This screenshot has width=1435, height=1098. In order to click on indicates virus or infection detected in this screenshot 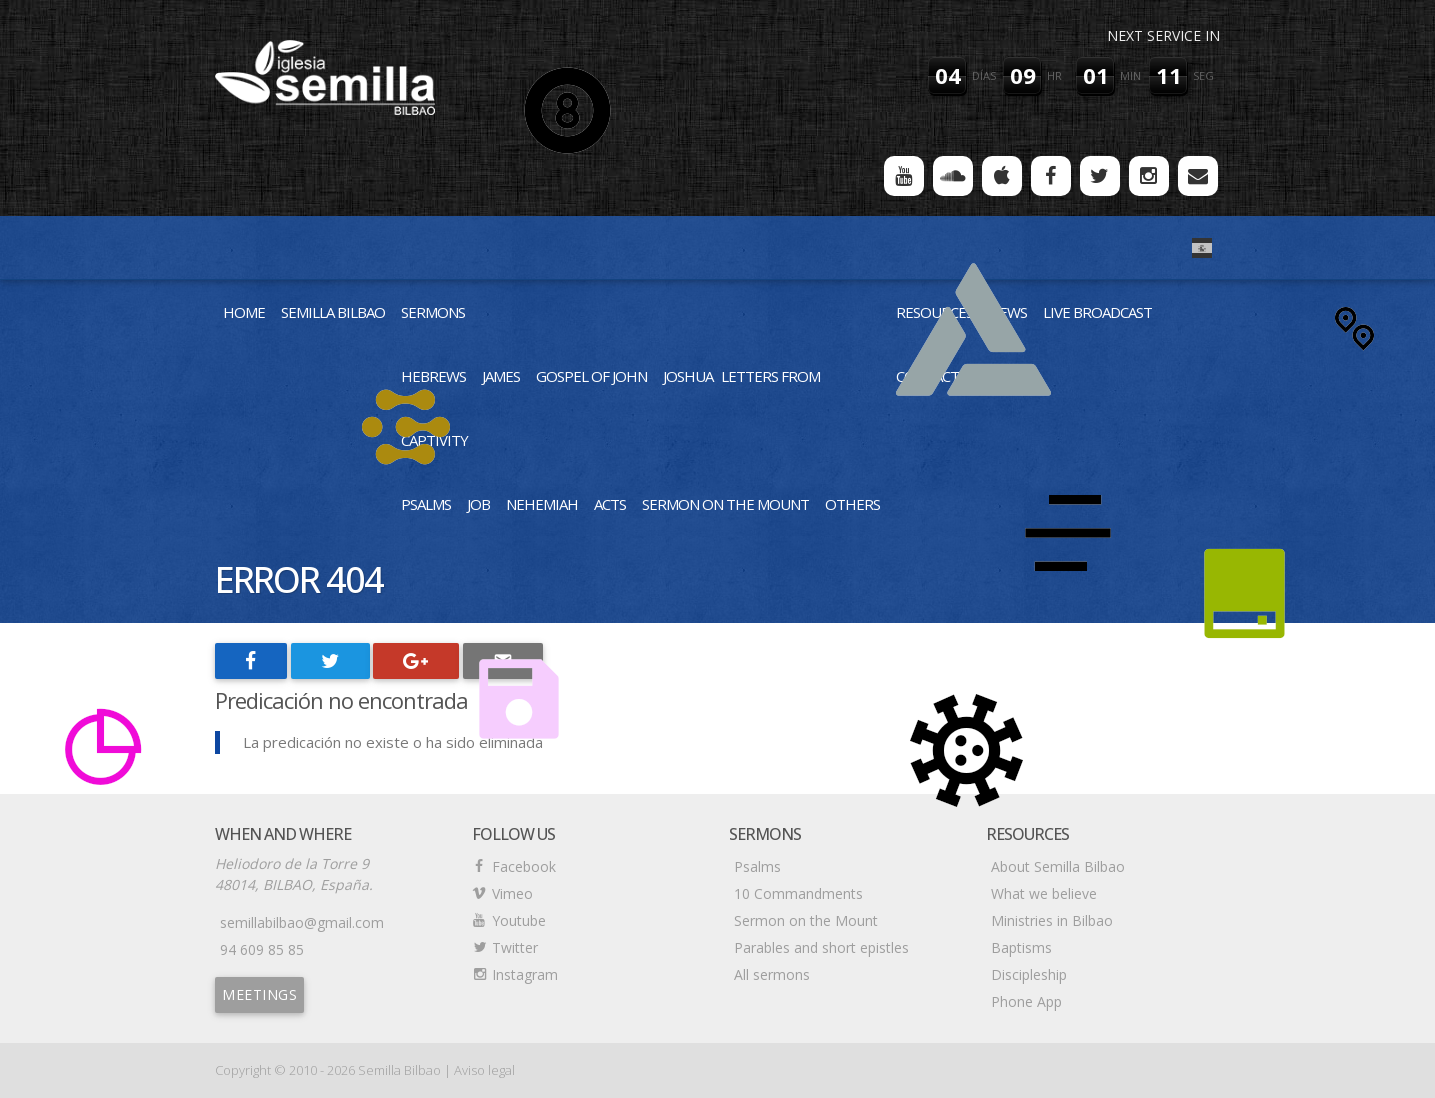, I will do `click(966, 750)`.